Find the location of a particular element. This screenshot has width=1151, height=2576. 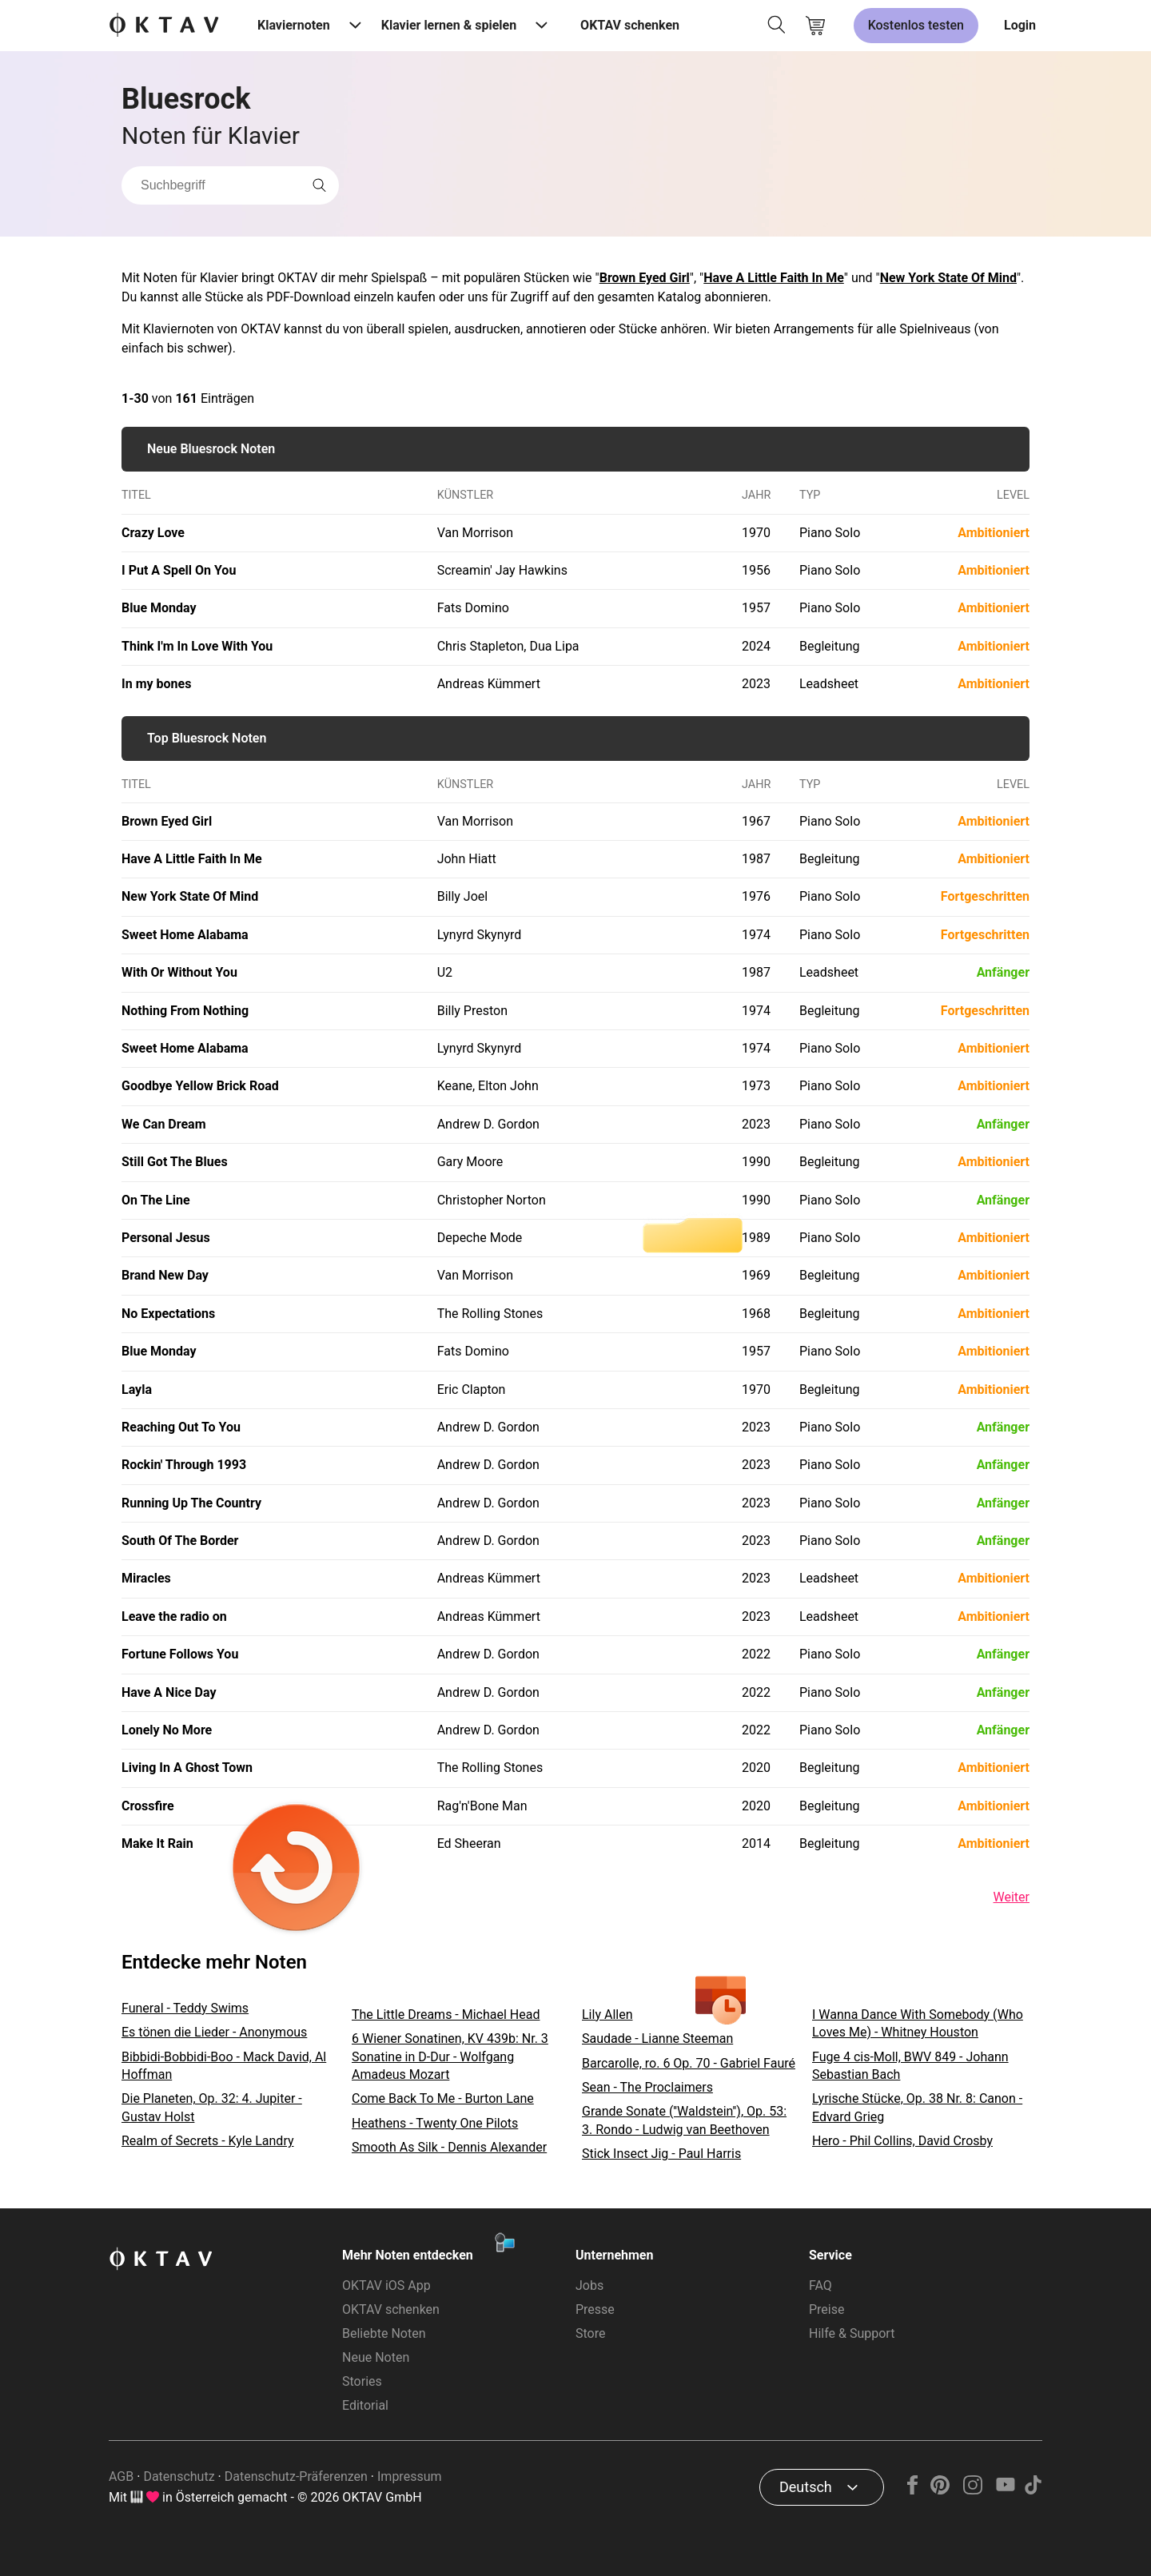

open livefront folder is located at coordinates (692, 1218).